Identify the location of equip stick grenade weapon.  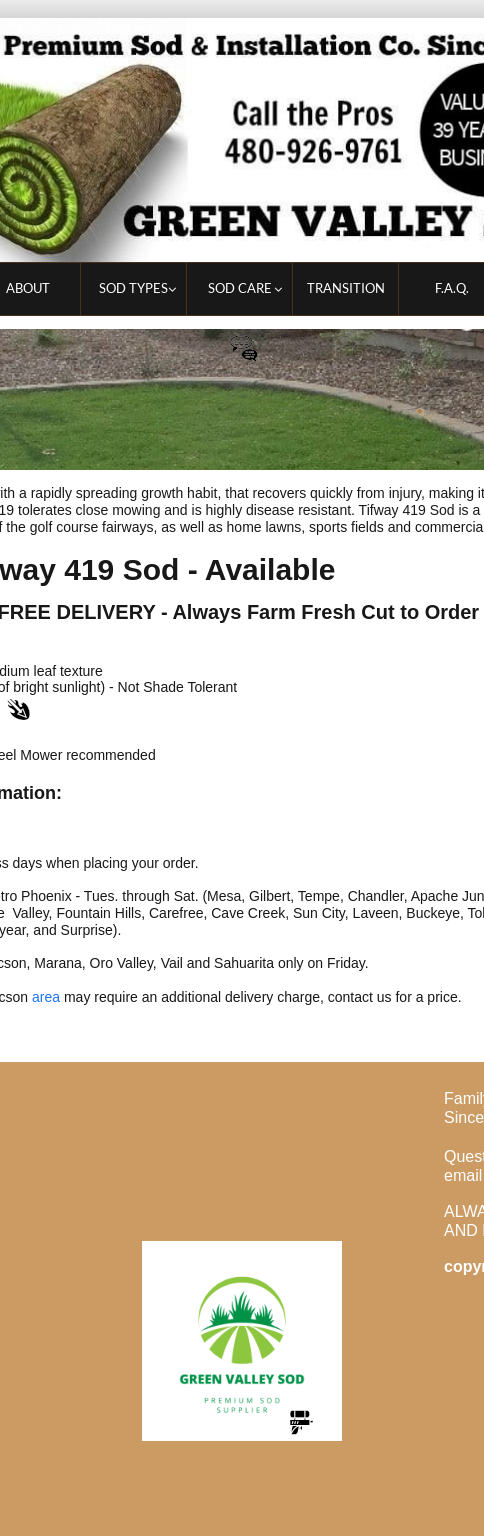
(424, 415).